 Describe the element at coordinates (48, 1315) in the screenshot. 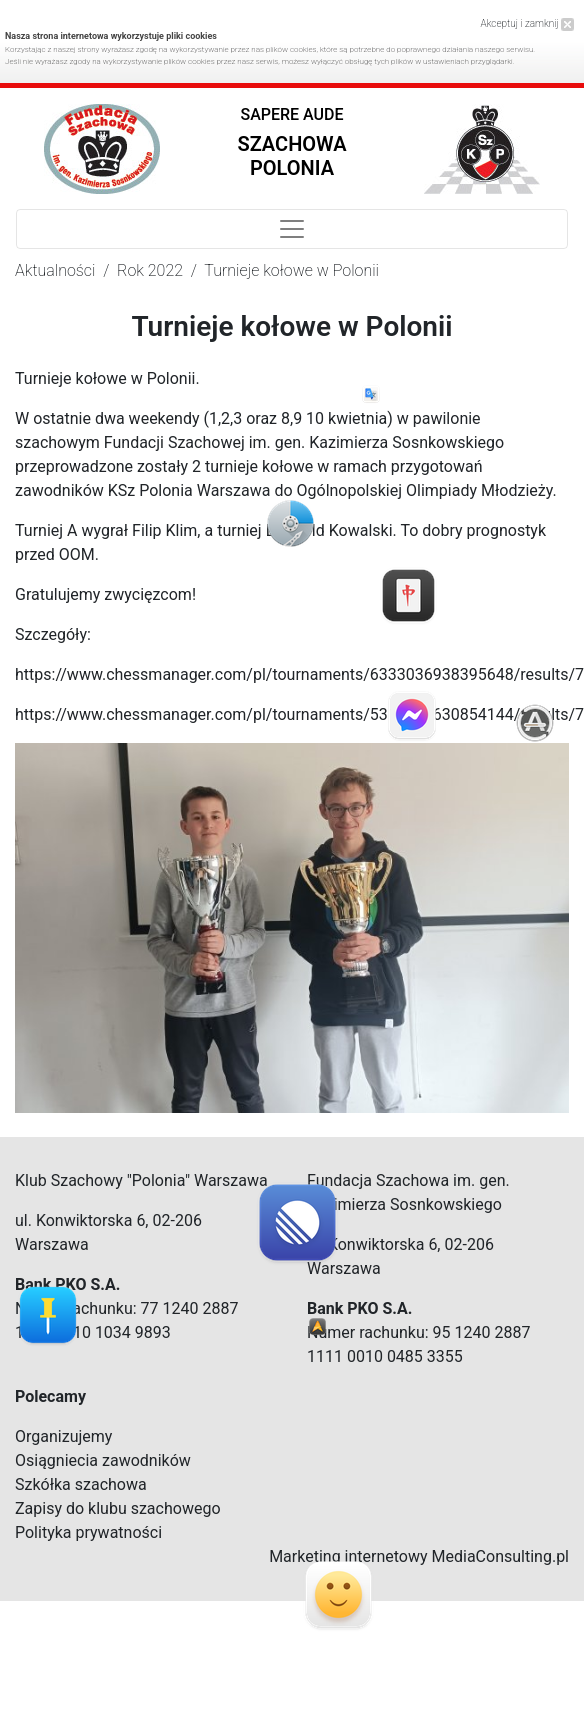

I see `open pinapp for saving and organizing pins` at that location.